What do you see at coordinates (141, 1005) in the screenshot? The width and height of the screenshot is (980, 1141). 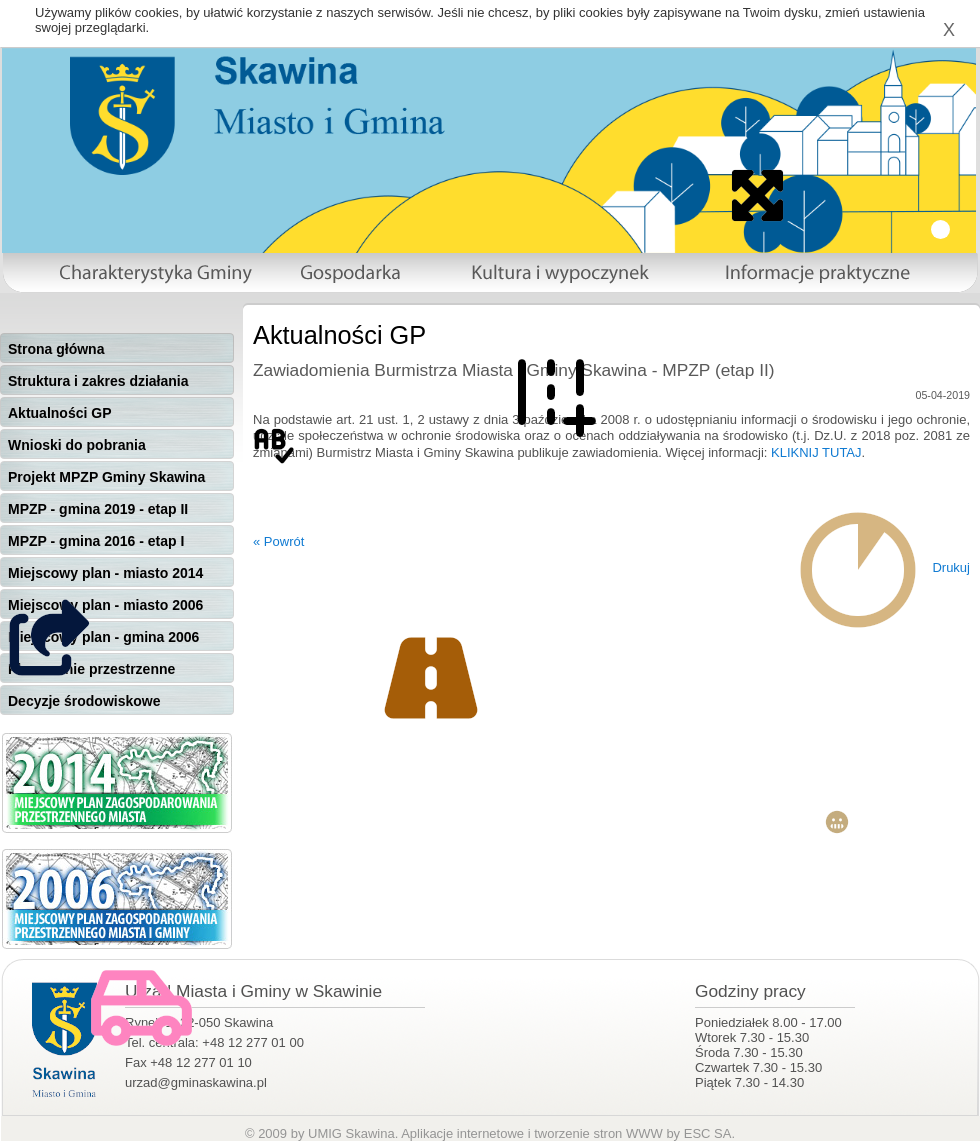 I see `access vehicle or driving settings` at bounding box center [141, 1005].